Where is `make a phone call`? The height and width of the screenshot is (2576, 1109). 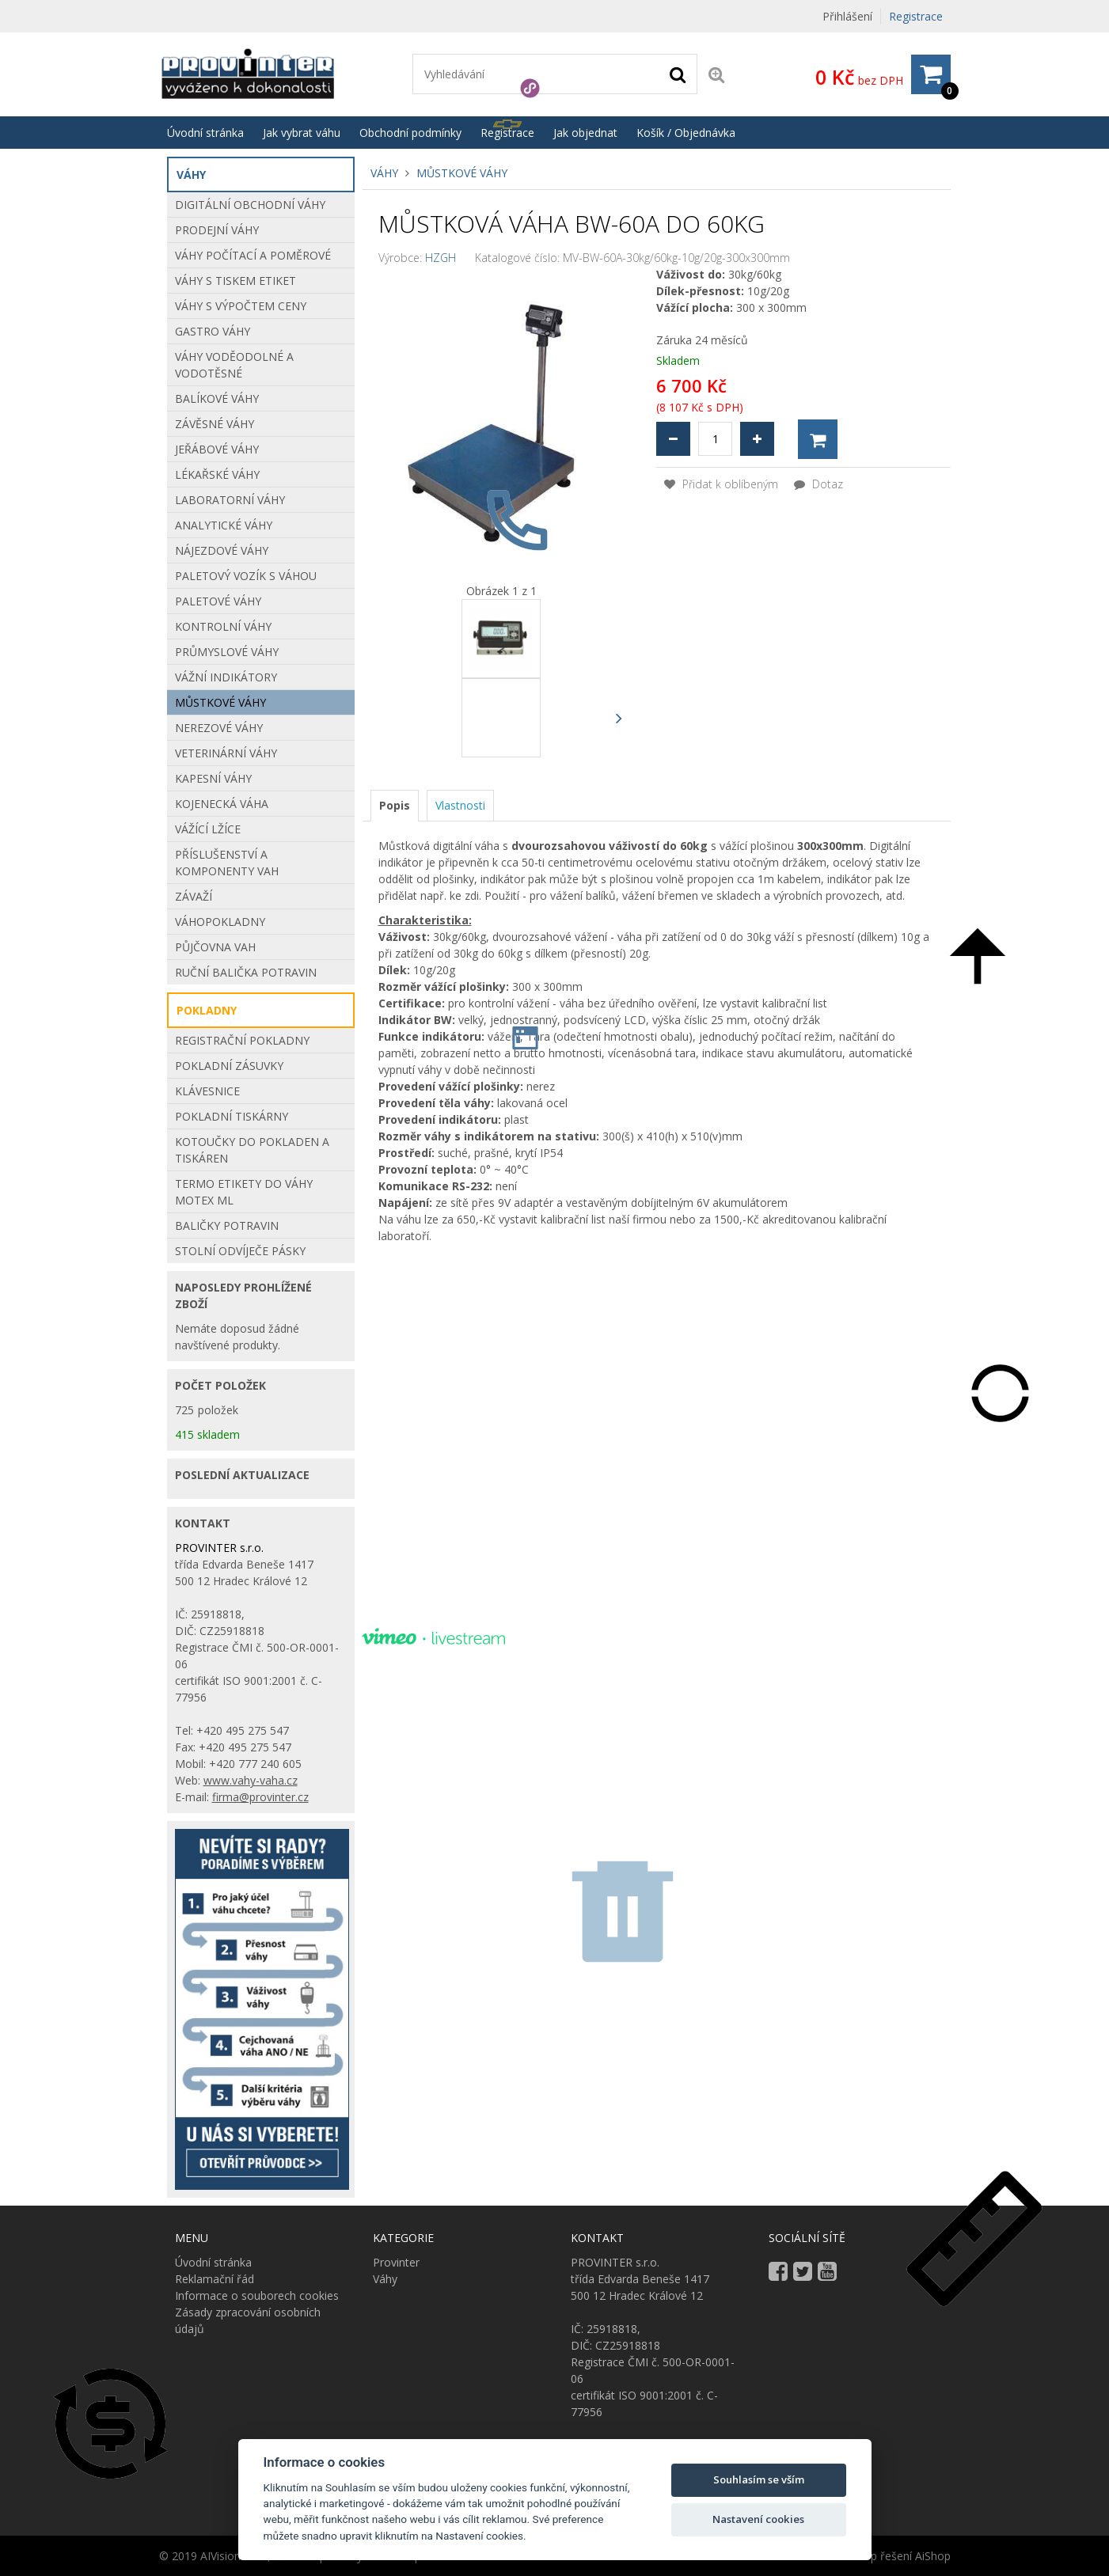 make a phone call is located at coordinates (517, 520).